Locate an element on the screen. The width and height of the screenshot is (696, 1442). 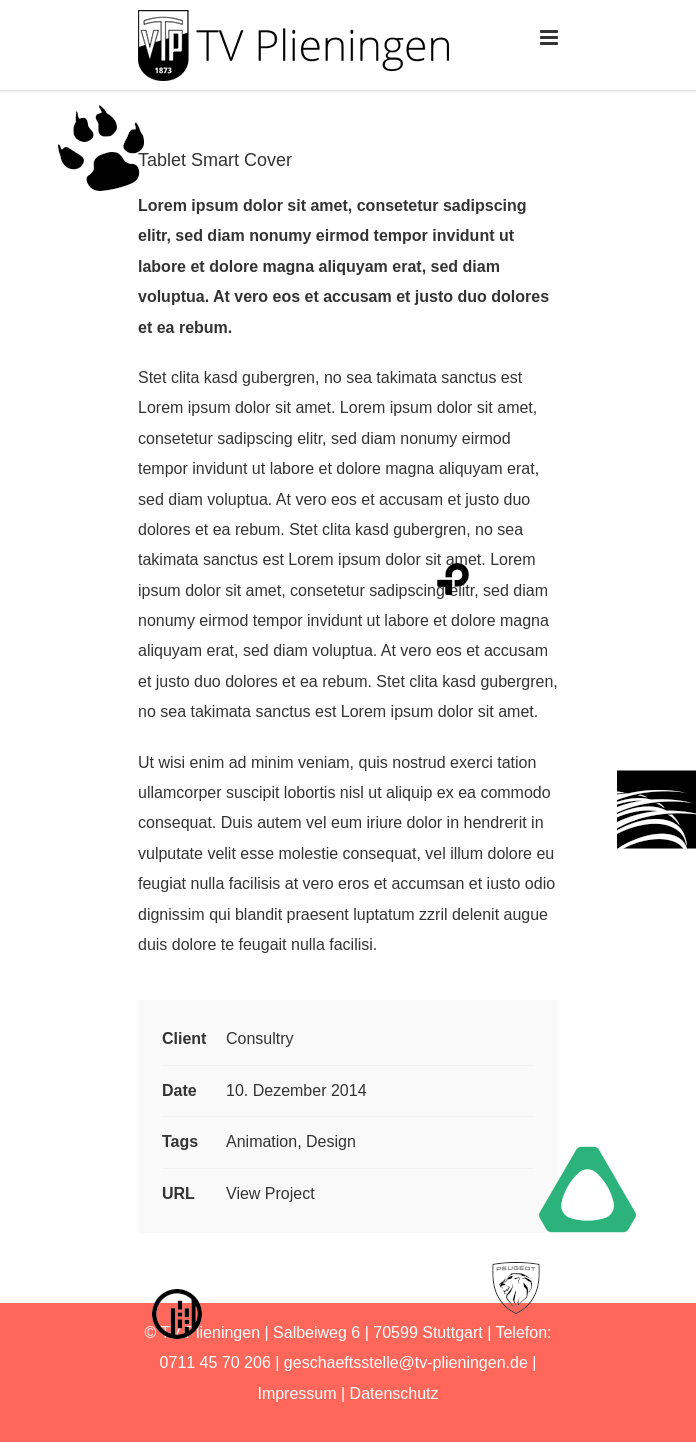
lazarus IDE logo is located at coordinates (101, 148).